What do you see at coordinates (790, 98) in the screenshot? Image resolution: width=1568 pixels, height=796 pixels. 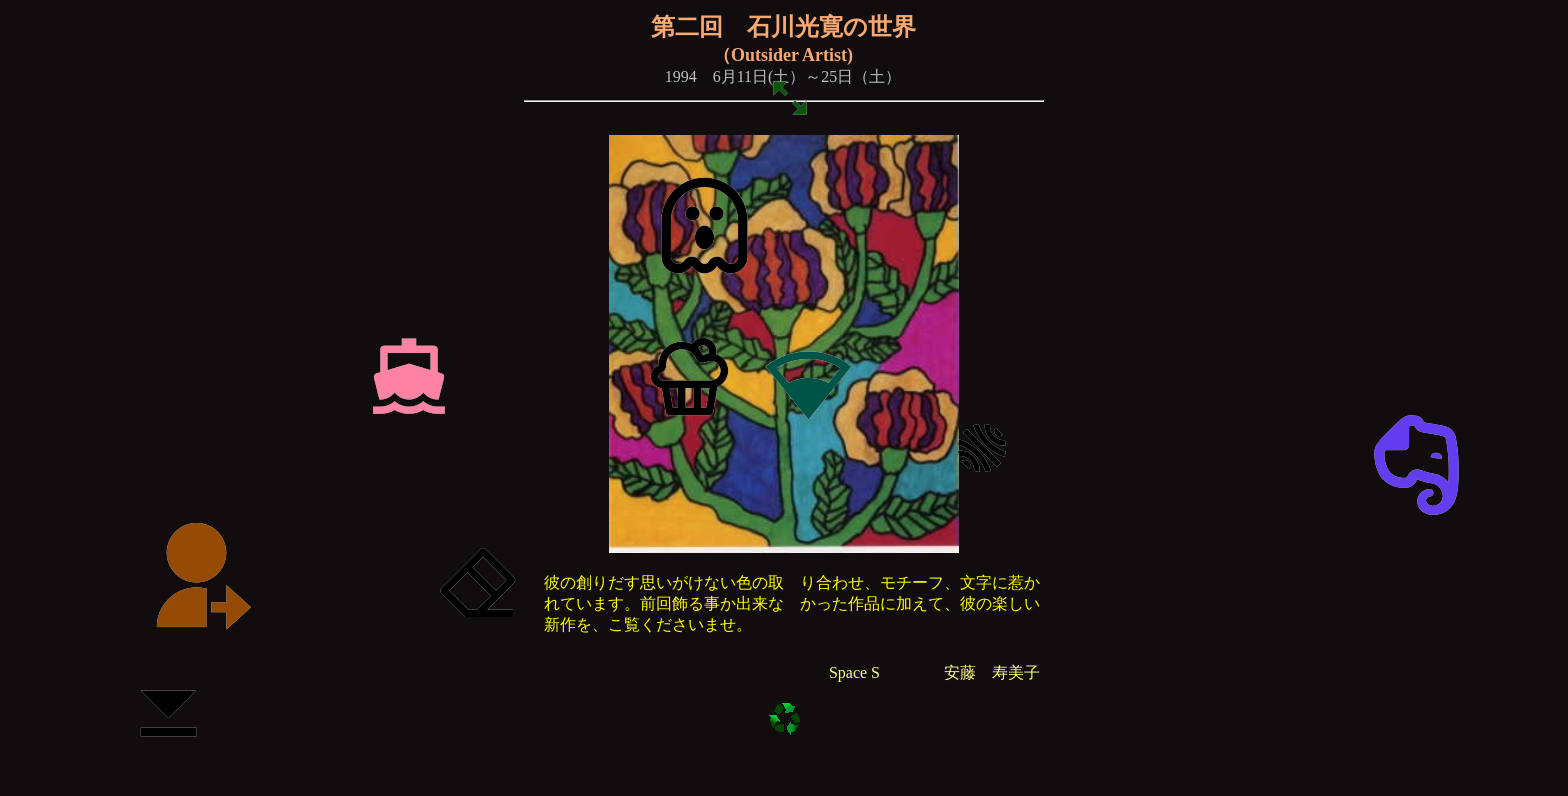 I see `expand content to fullscreen` at bounding box center [790, 98].